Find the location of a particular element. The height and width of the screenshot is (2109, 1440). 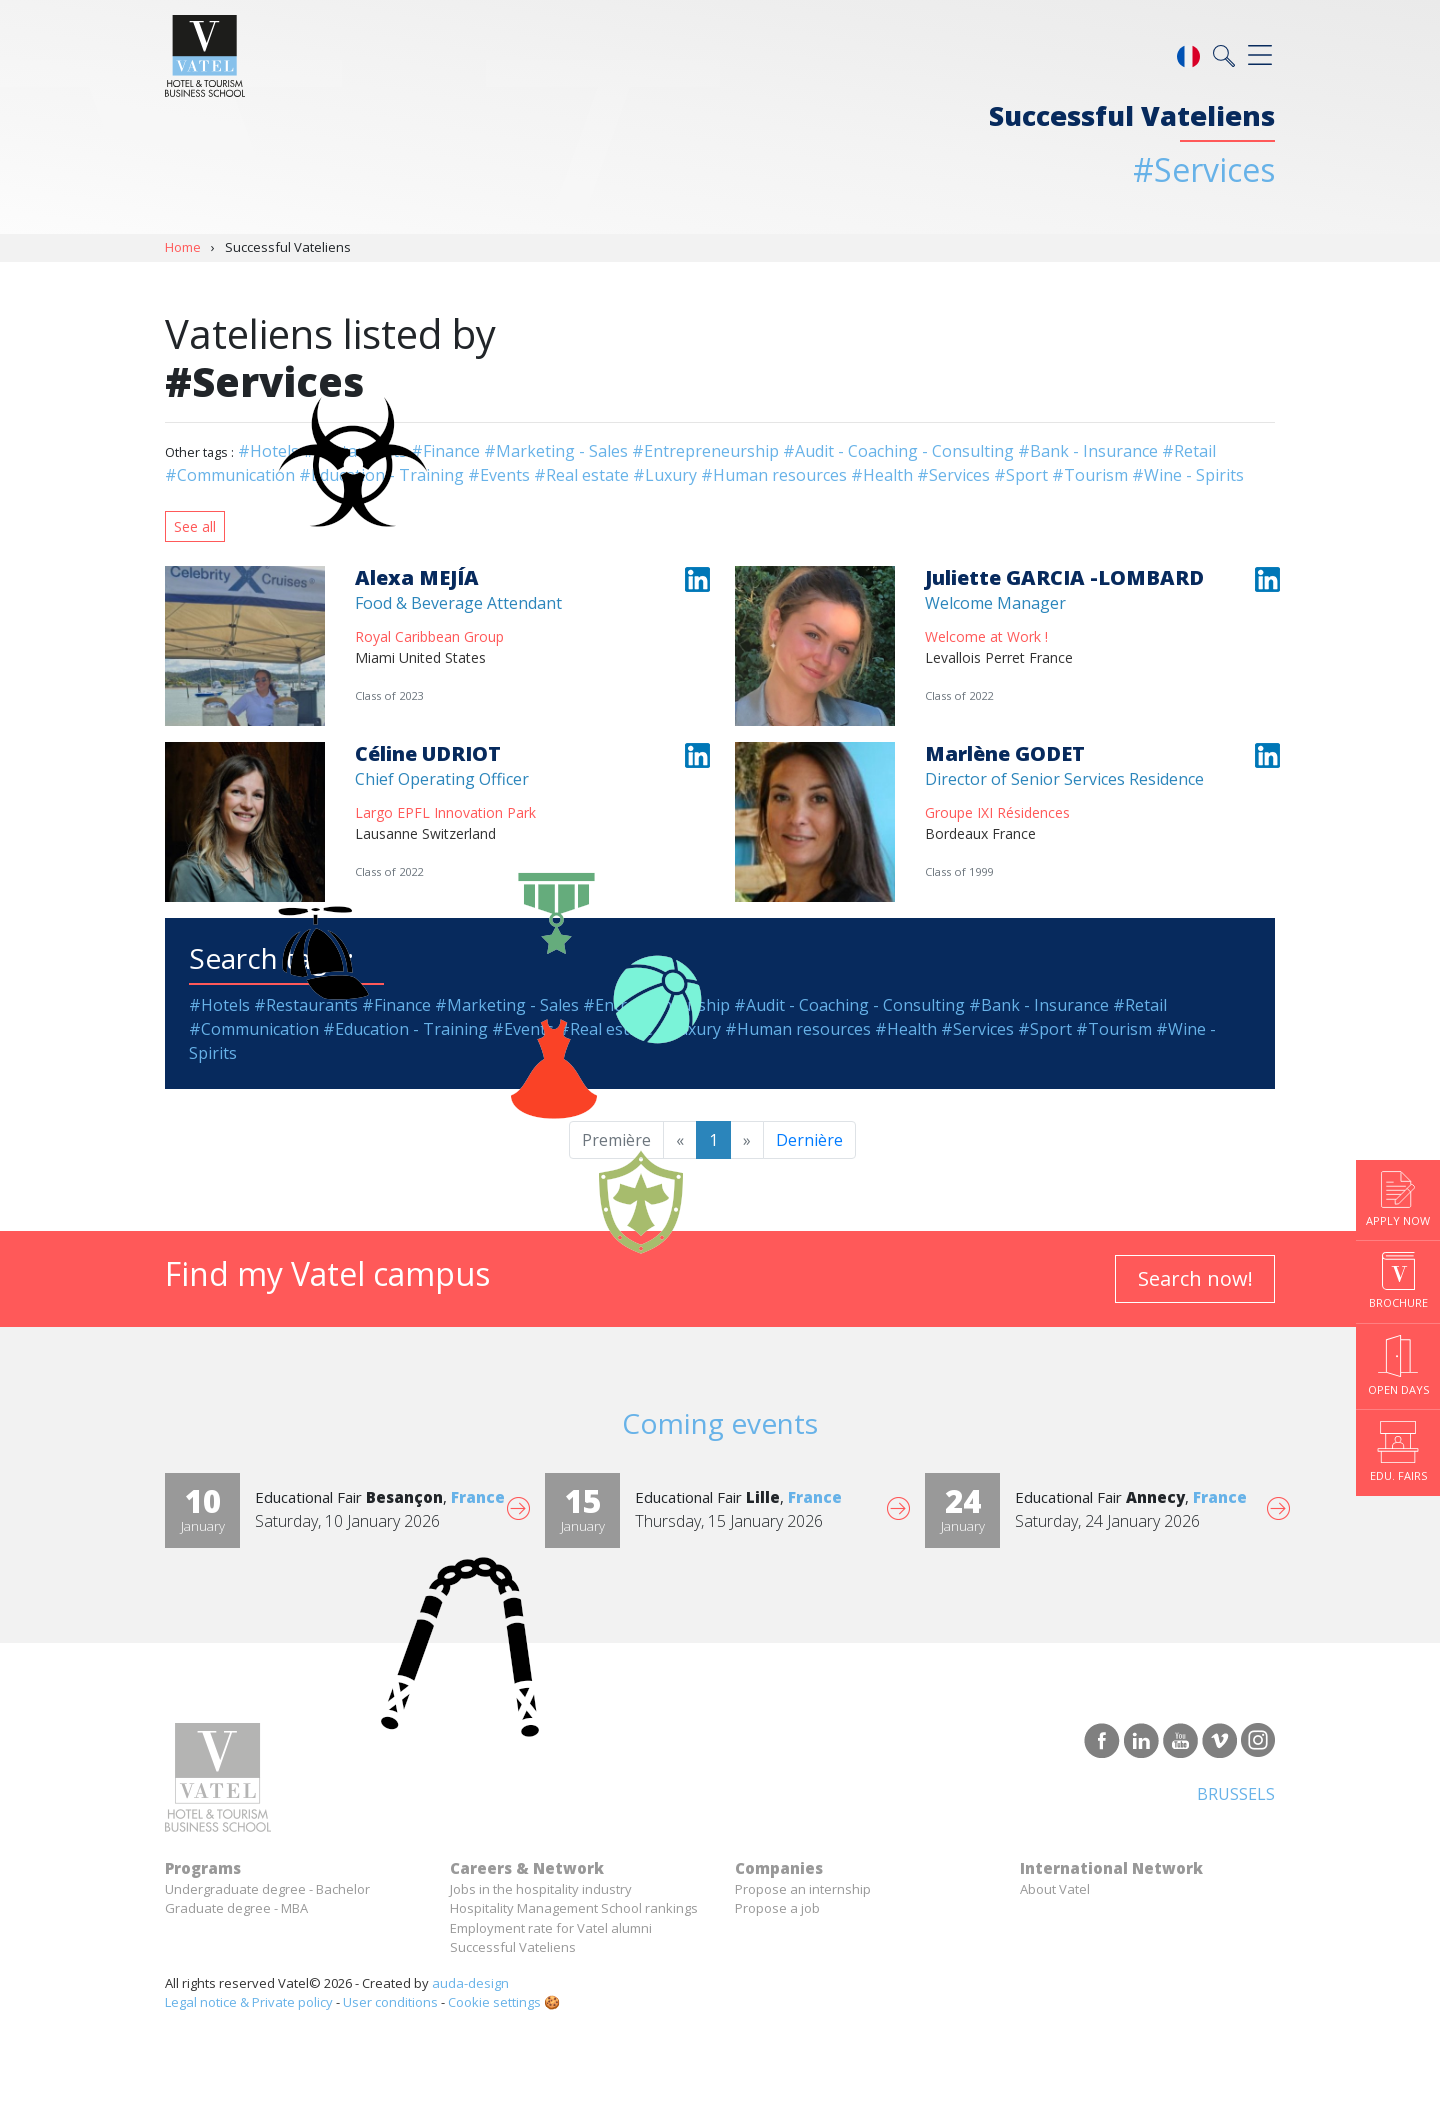

view achievements or awards is located at coordinates (556, 913).